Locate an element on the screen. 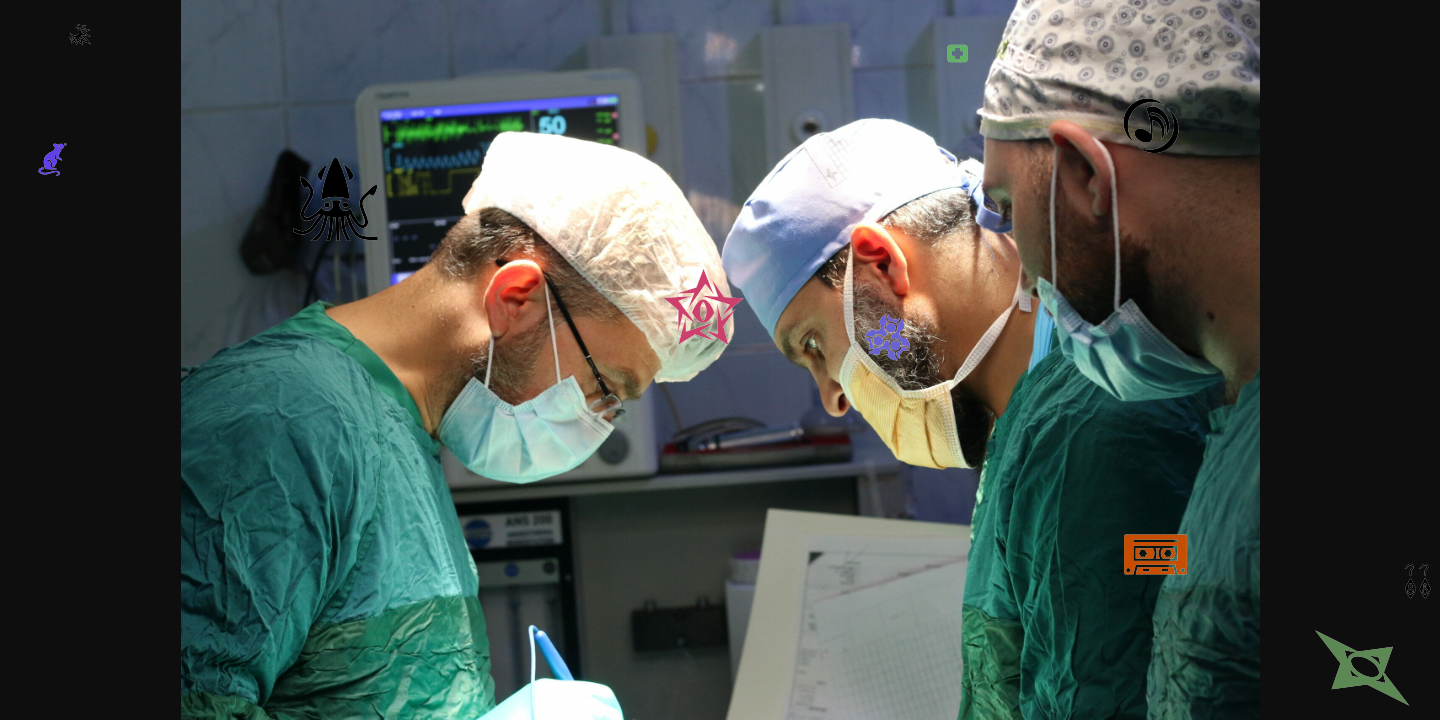 The height and width of the screenshot is (720, 1440). browse or shop for earrings is located at coordinates (1417, 580).